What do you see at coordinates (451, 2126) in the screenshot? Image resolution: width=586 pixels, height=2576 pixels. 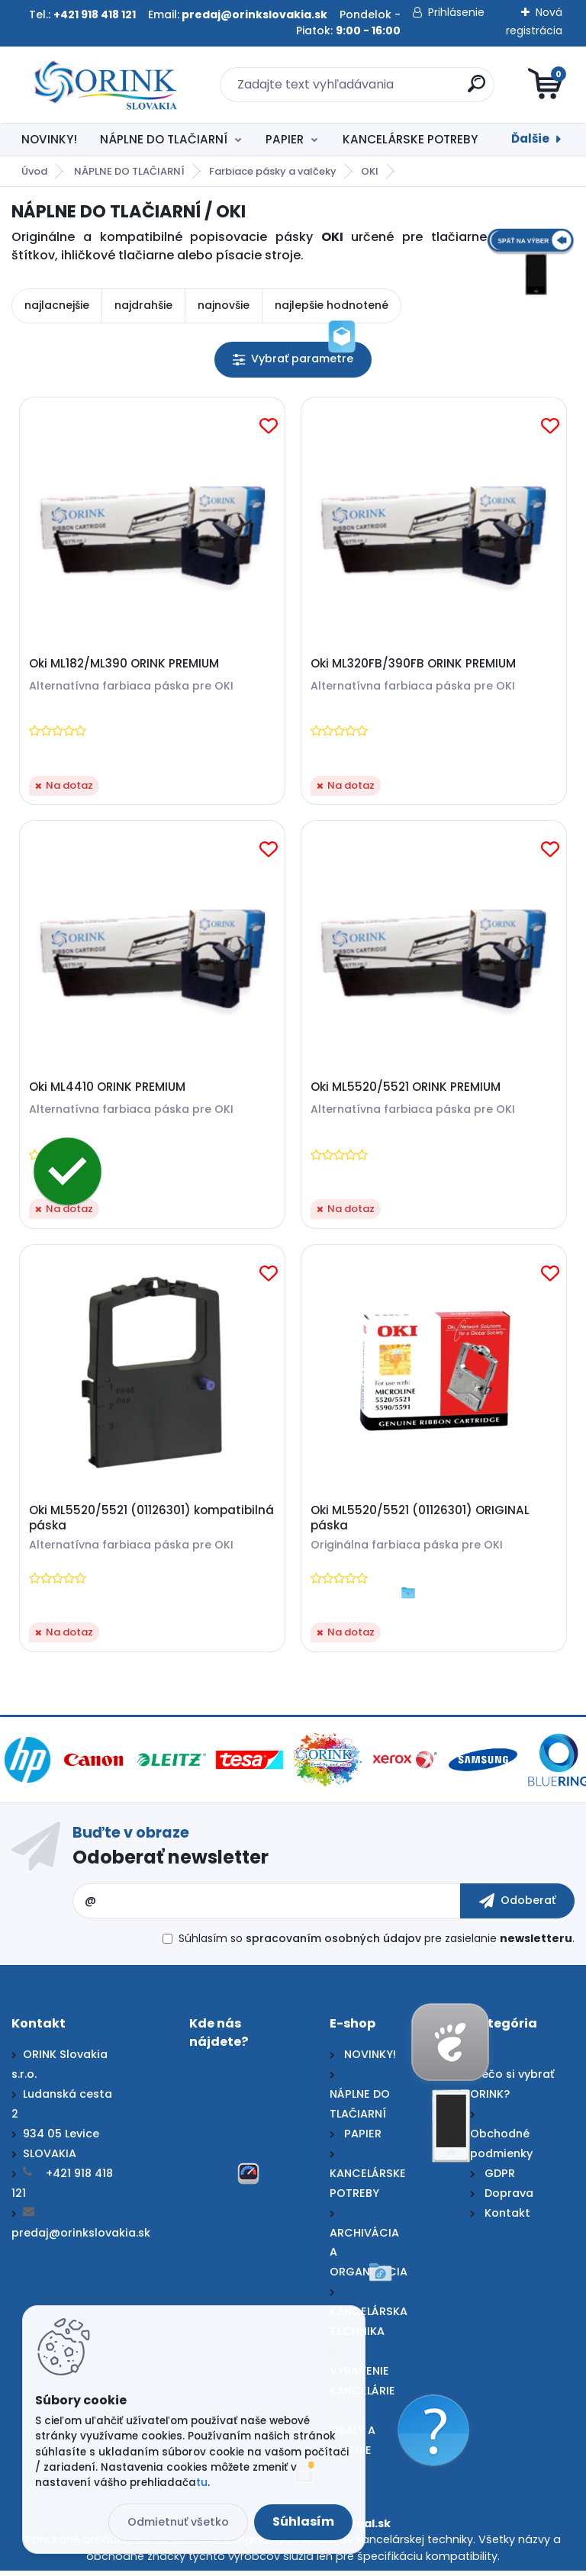 I see `iPod nano device connected` at bounding box center [451, 2126].